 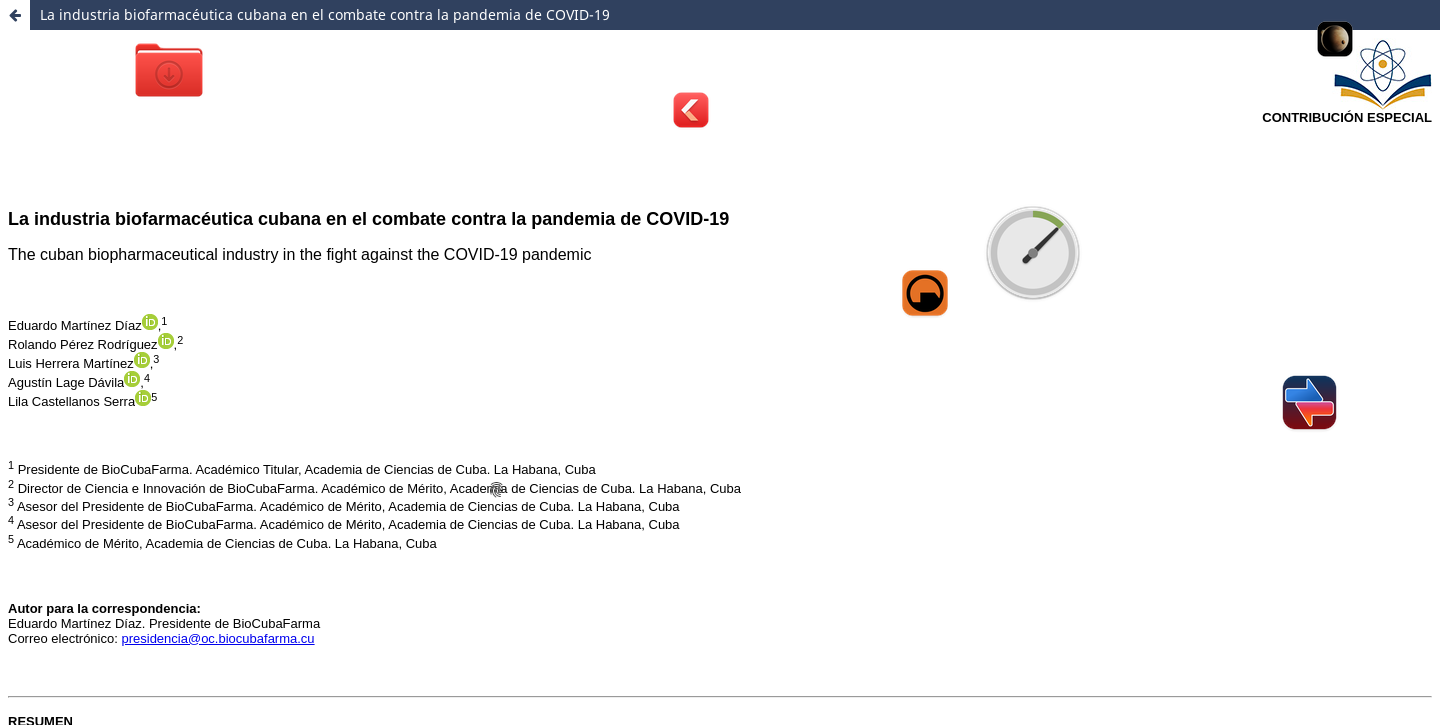 What do you see at coordinates (1033, 253) in the screenshot?
I see `open sysprof system profiler application` at bounding box center [1033, 253].